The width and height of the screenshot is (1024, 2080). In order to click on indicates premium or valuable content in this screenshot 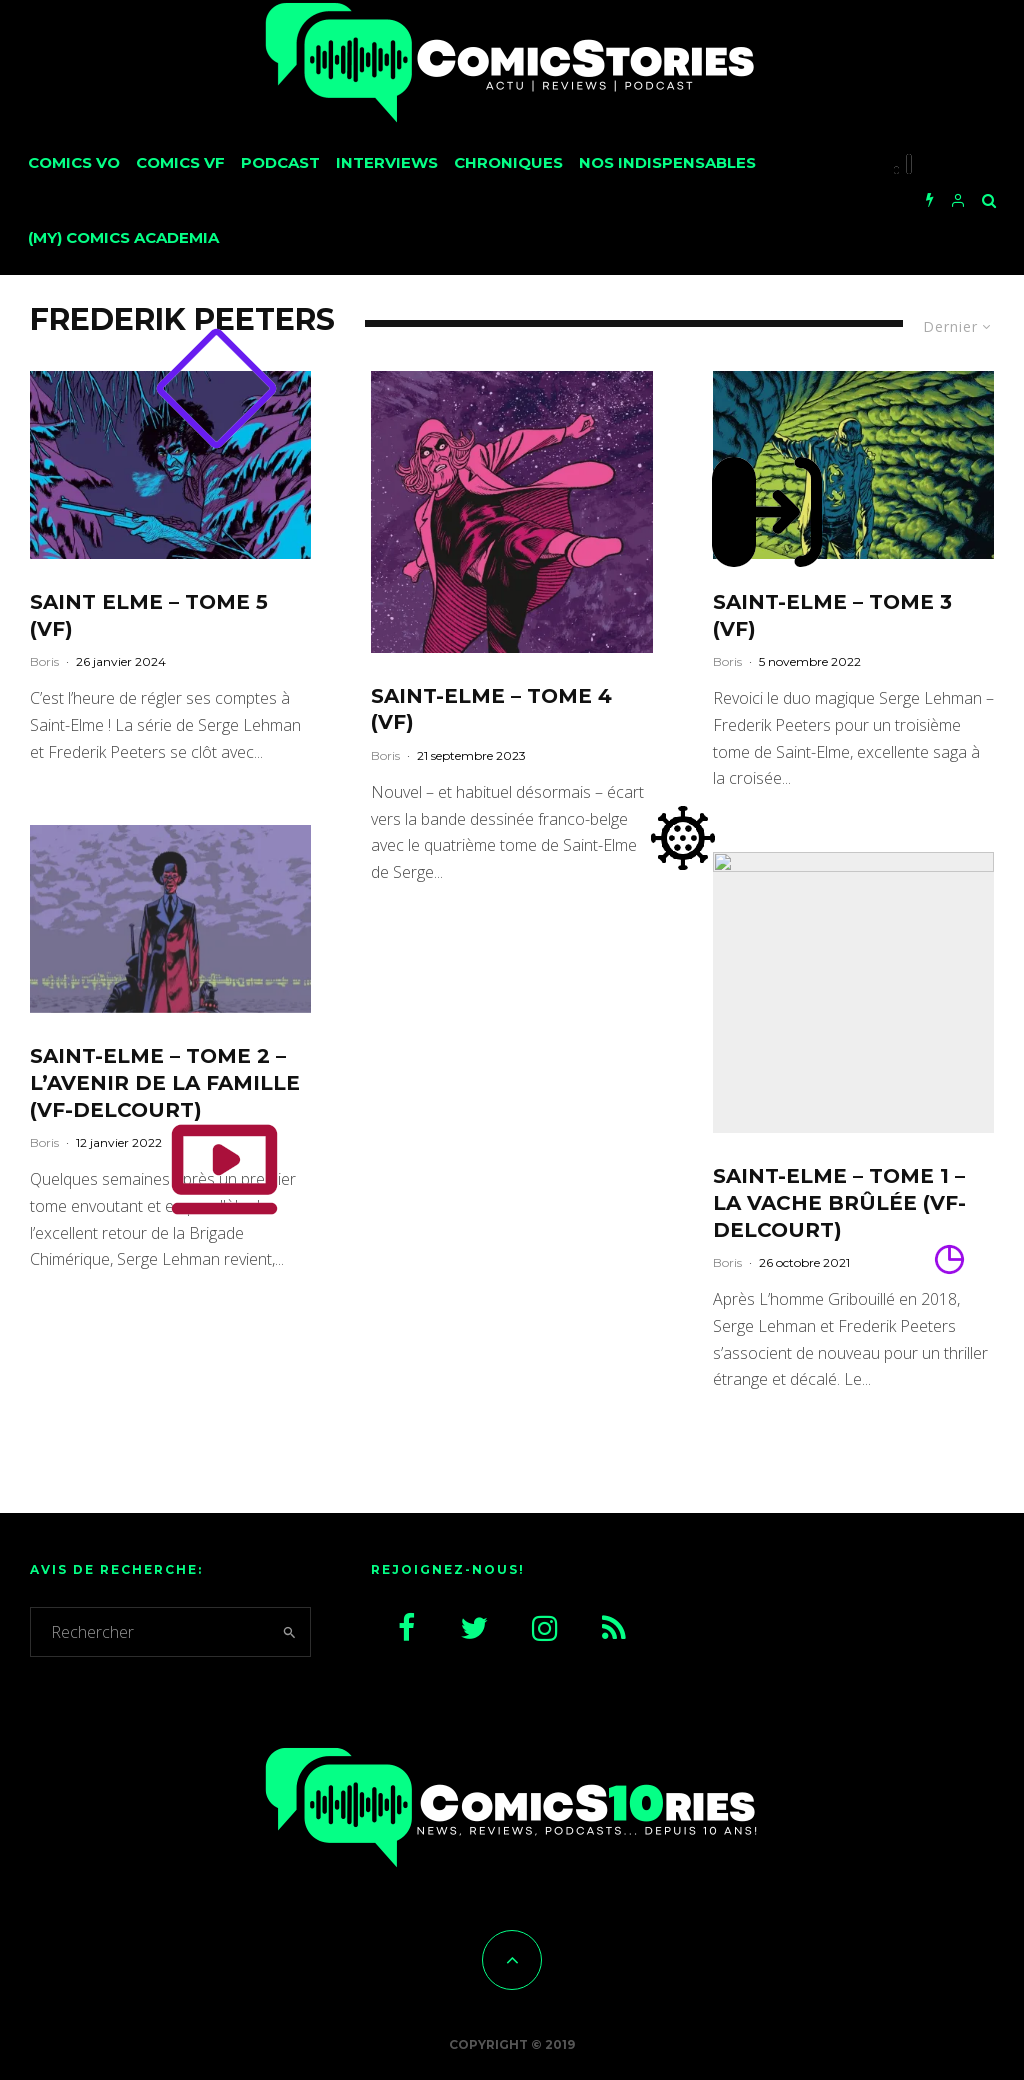, I will do `click(216, 388)`.